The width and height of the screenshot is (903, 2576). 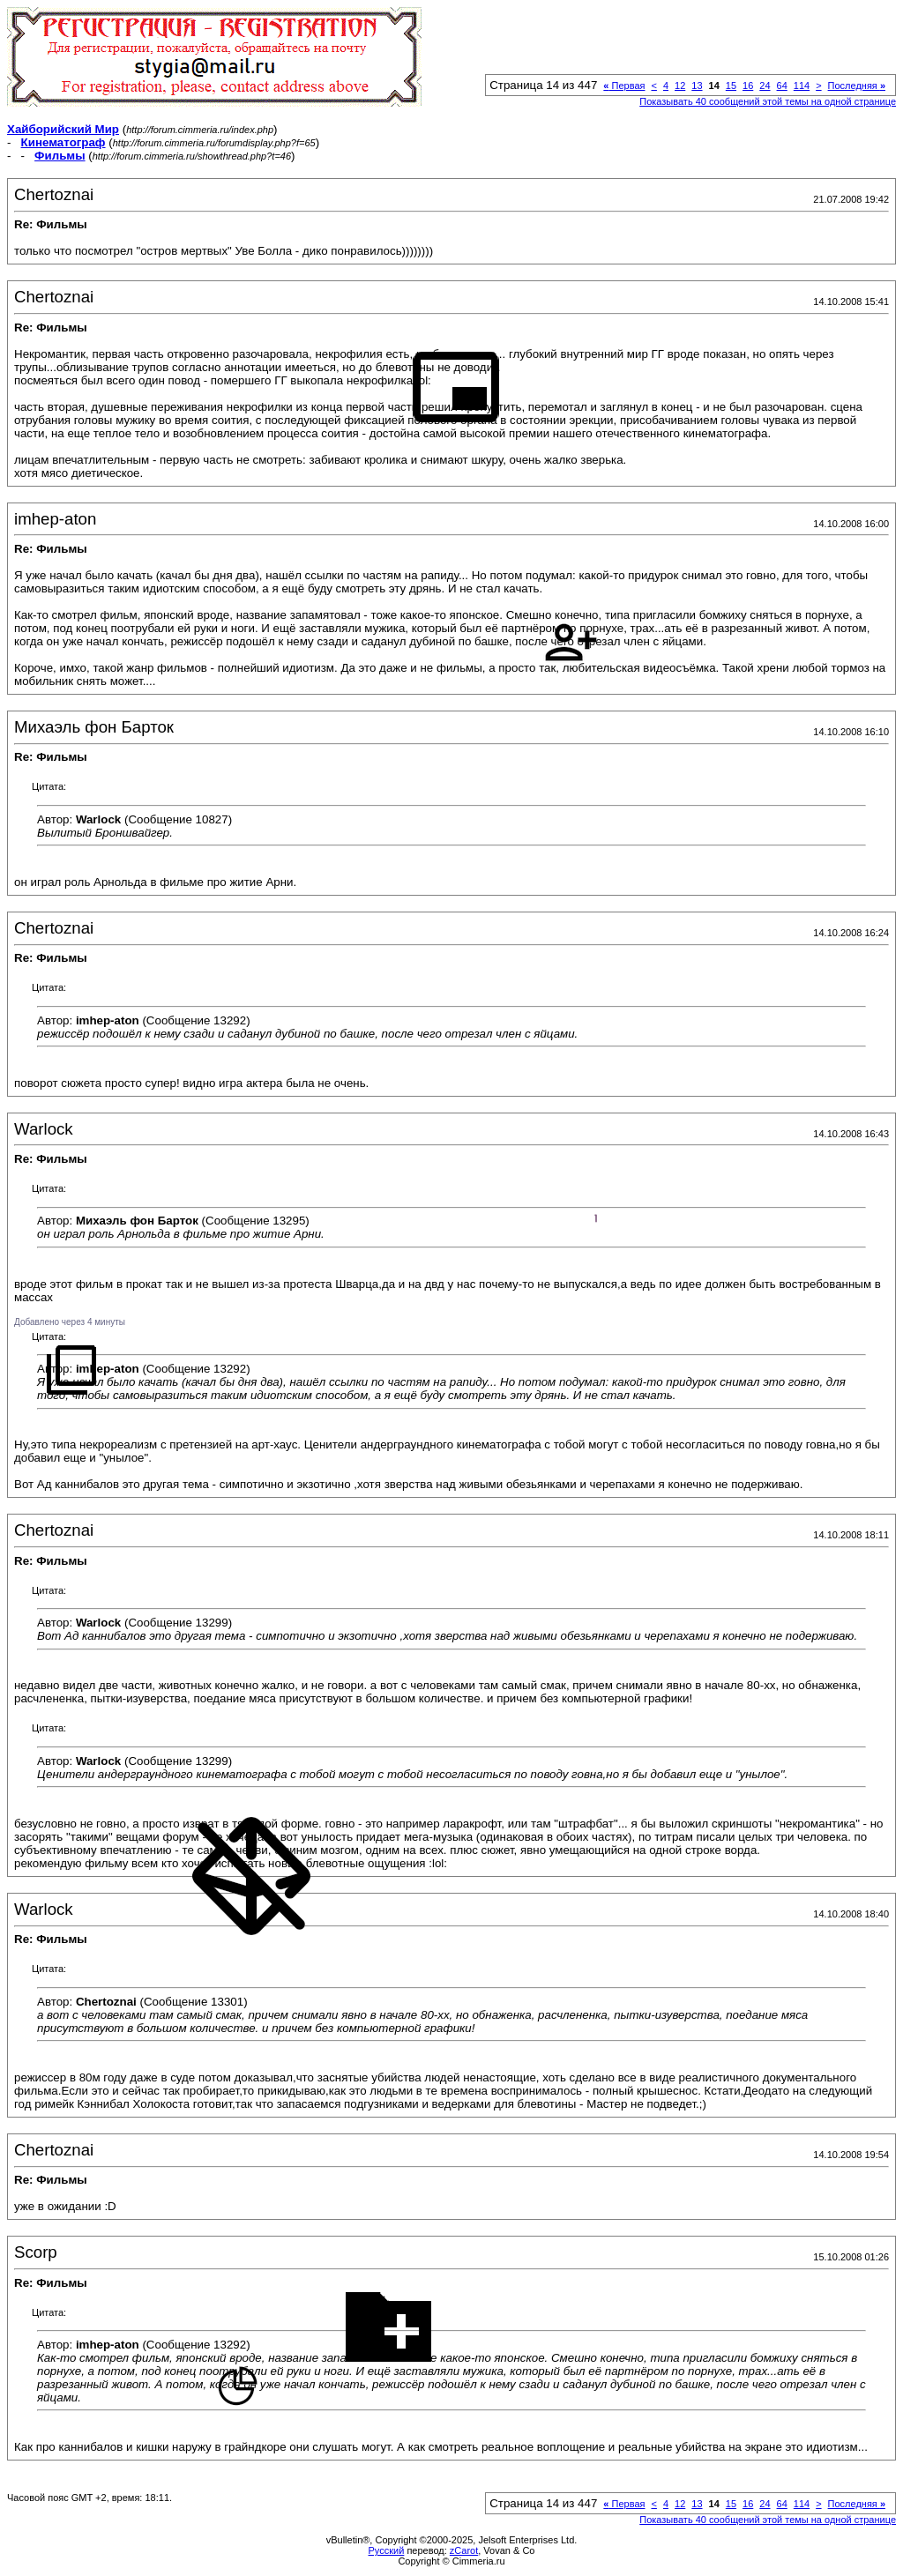 I want to click on view data breakdown or statistics, so click(x=236, y=2387).